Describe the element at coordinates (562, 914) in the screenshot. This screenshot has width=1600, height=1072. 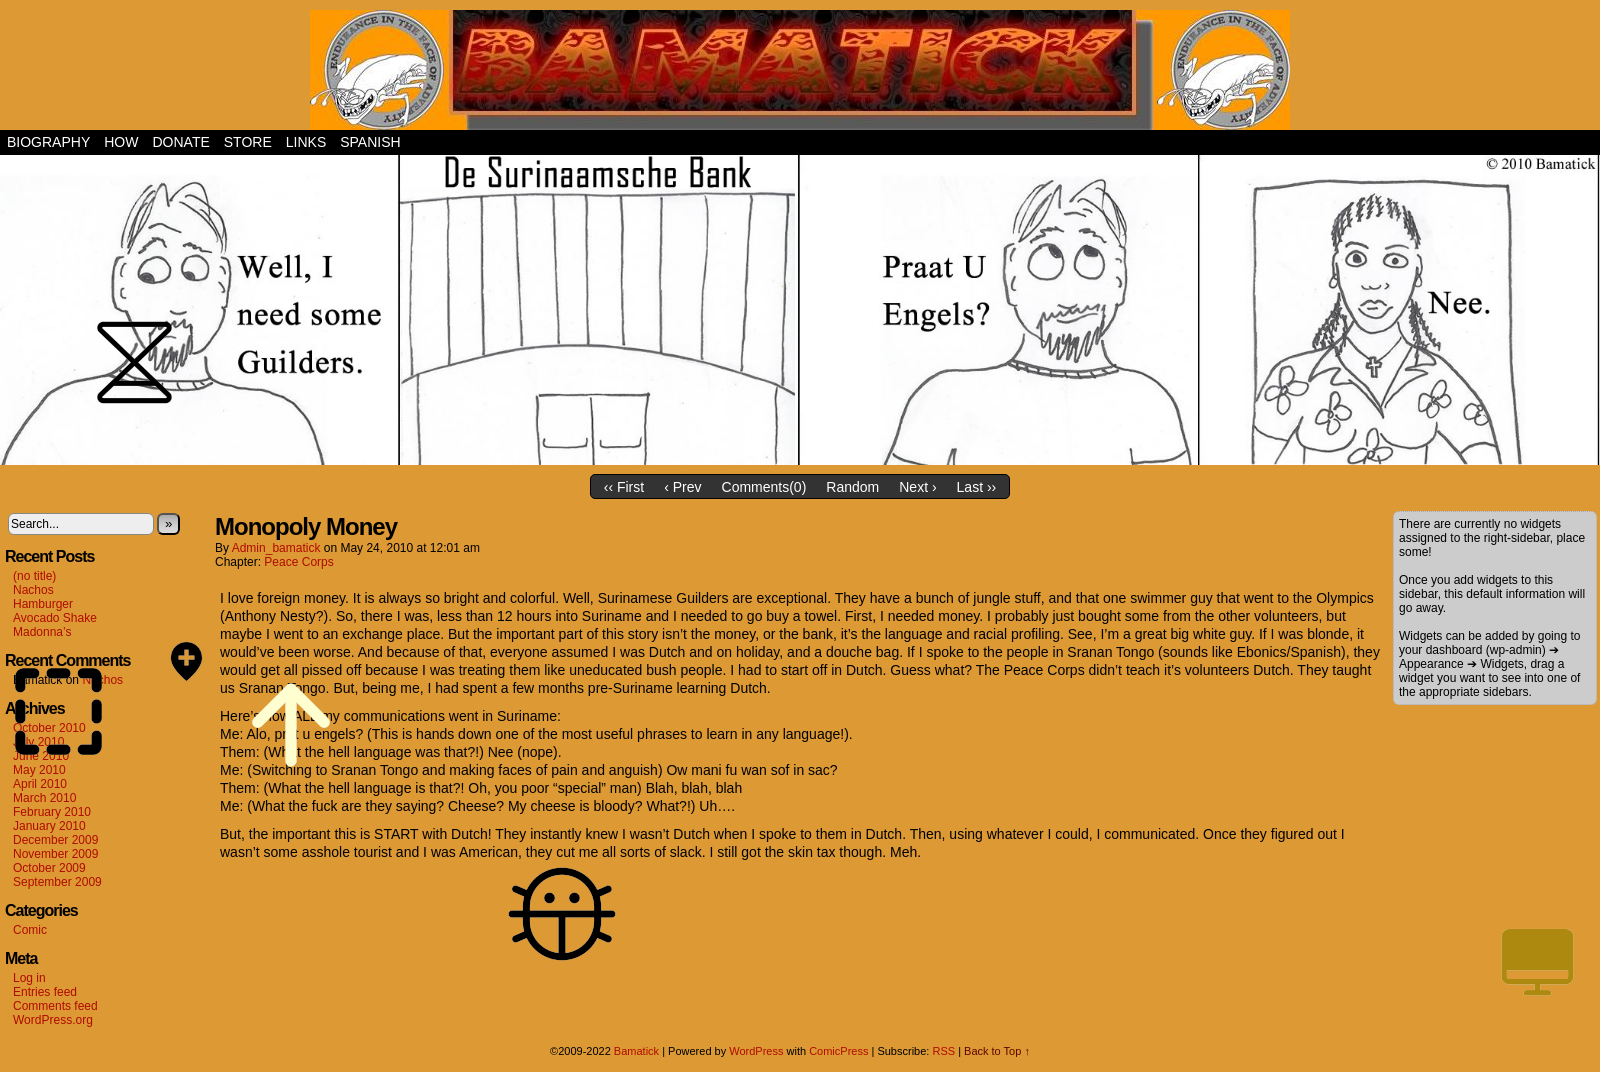
I see `report a bug or issue` at that location.